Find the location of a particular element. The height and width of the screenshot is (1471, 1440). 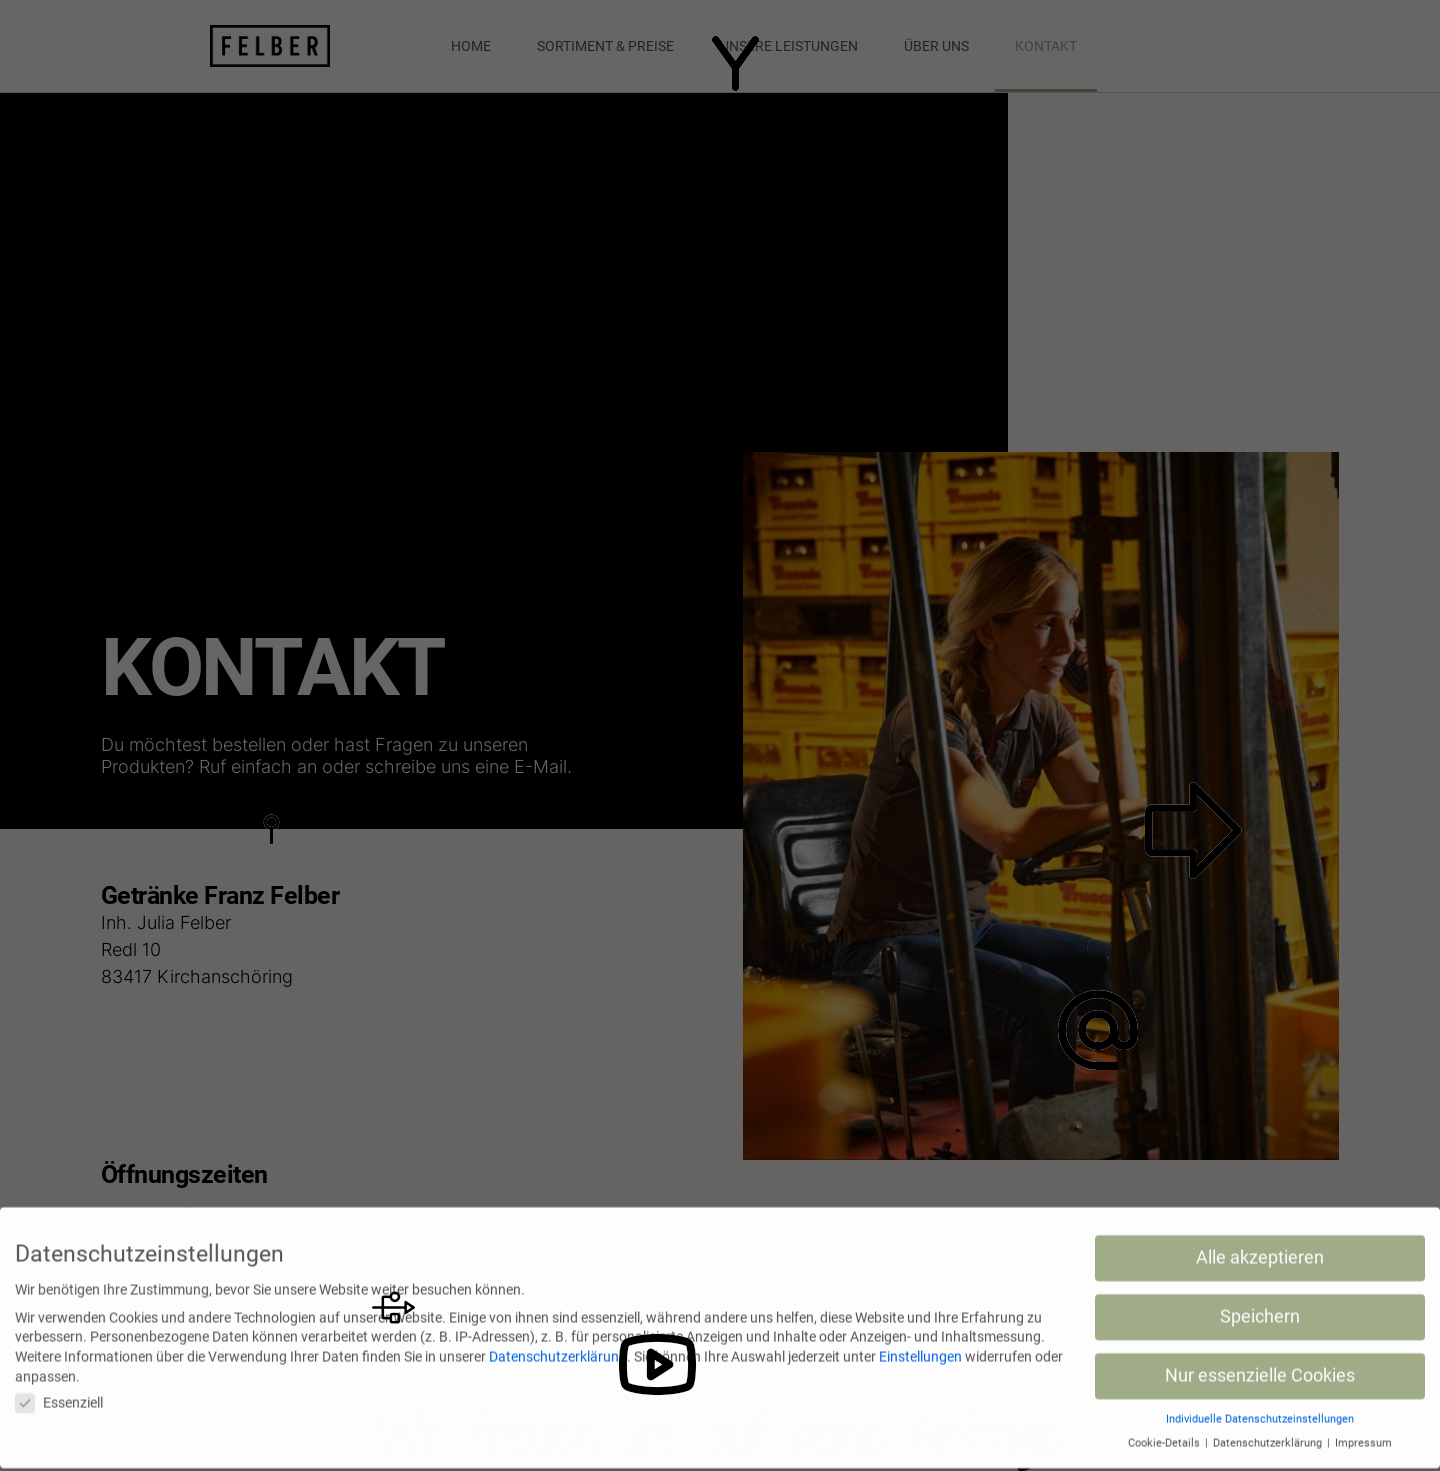

navigate to the next item or step is located at coordinates (1189, 830).